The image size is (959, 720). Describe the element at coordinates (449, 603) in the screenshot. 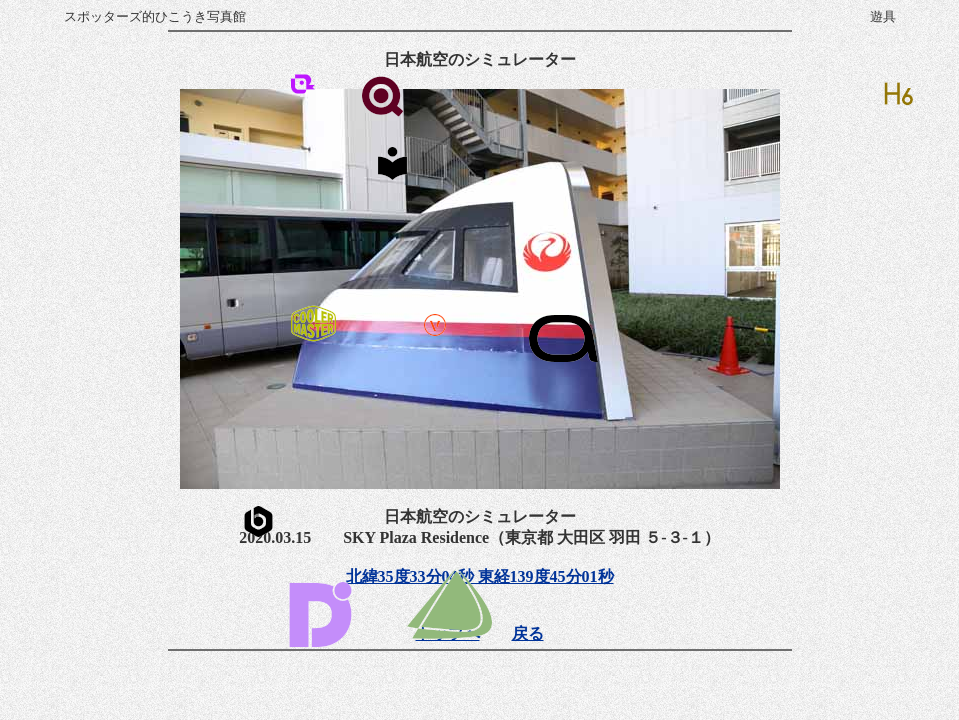

I see `EndeavourOS Linux distribution logo` at that location.